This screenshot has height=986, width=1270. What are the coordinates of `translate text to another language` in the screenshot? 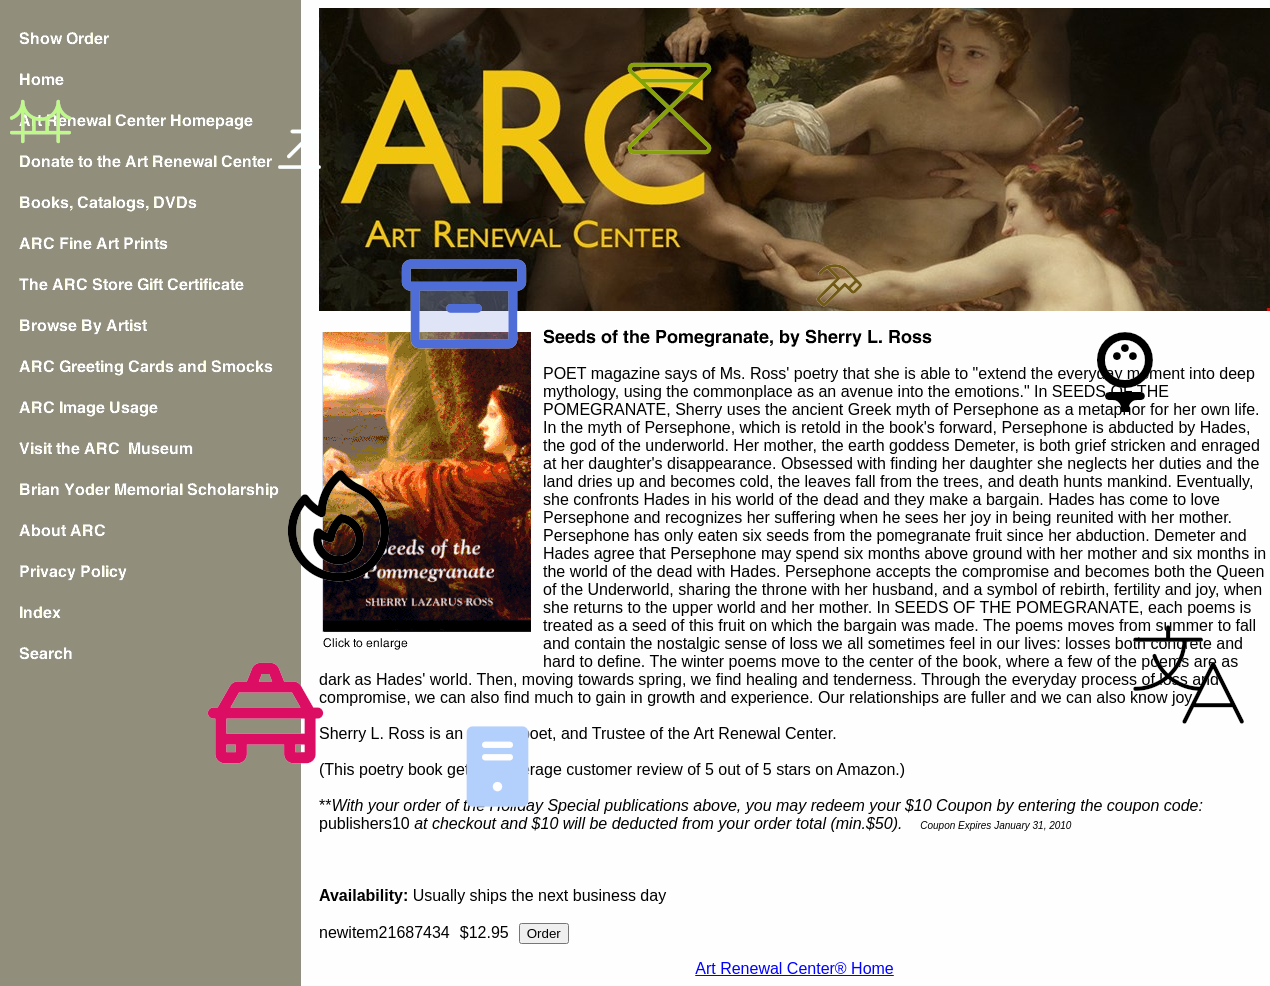 It's located at (1184, 676).